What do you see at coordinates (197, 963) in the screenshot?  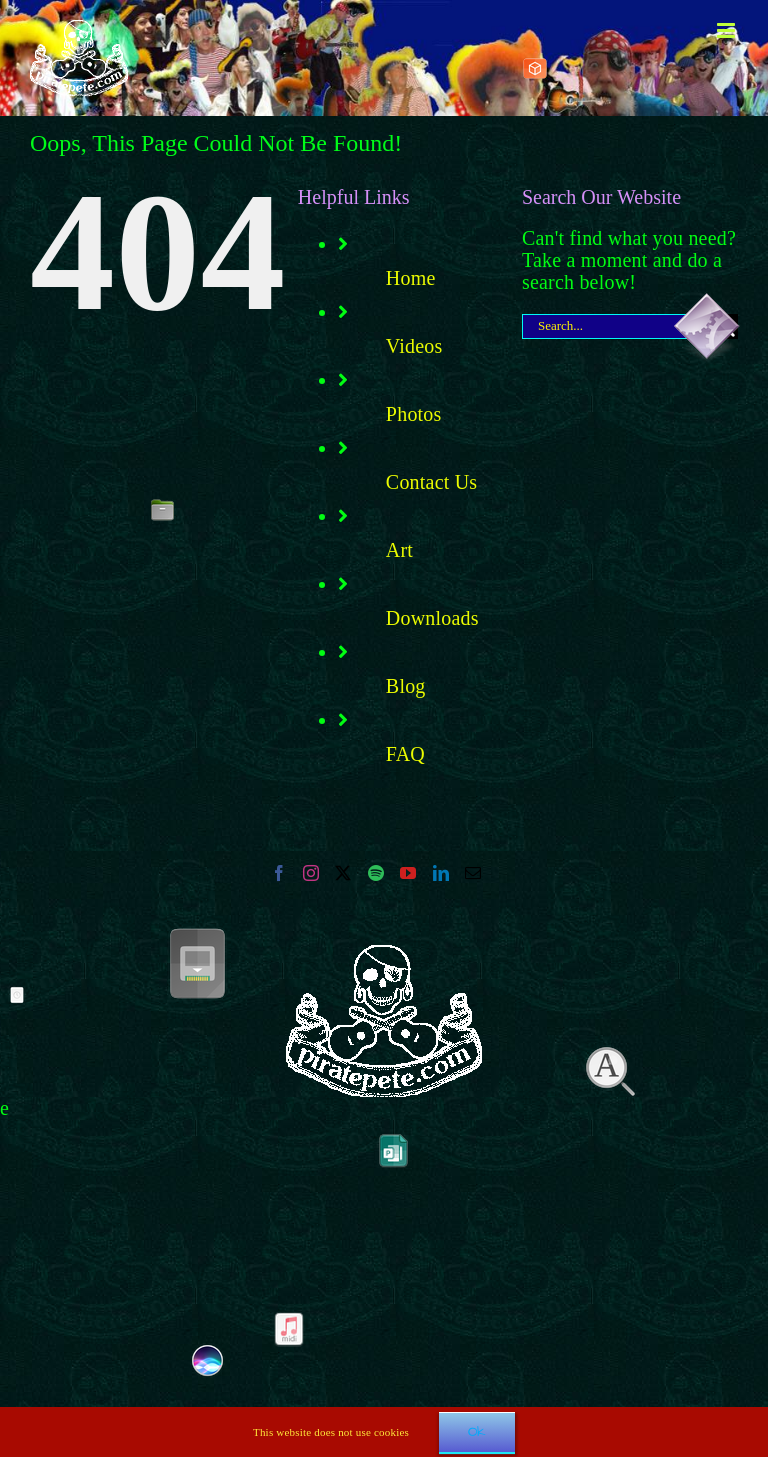 I see `a sega genesis ROM file` at bounding box center [197, 963].